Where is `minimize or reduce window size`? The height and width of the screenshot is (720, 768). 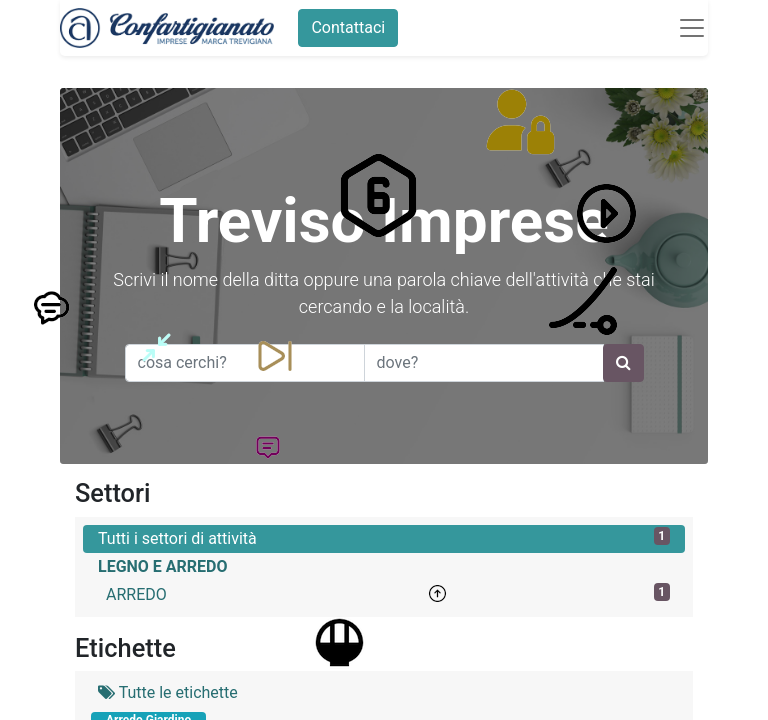 minimize or reduce window size is located at coordinates (156, 347).